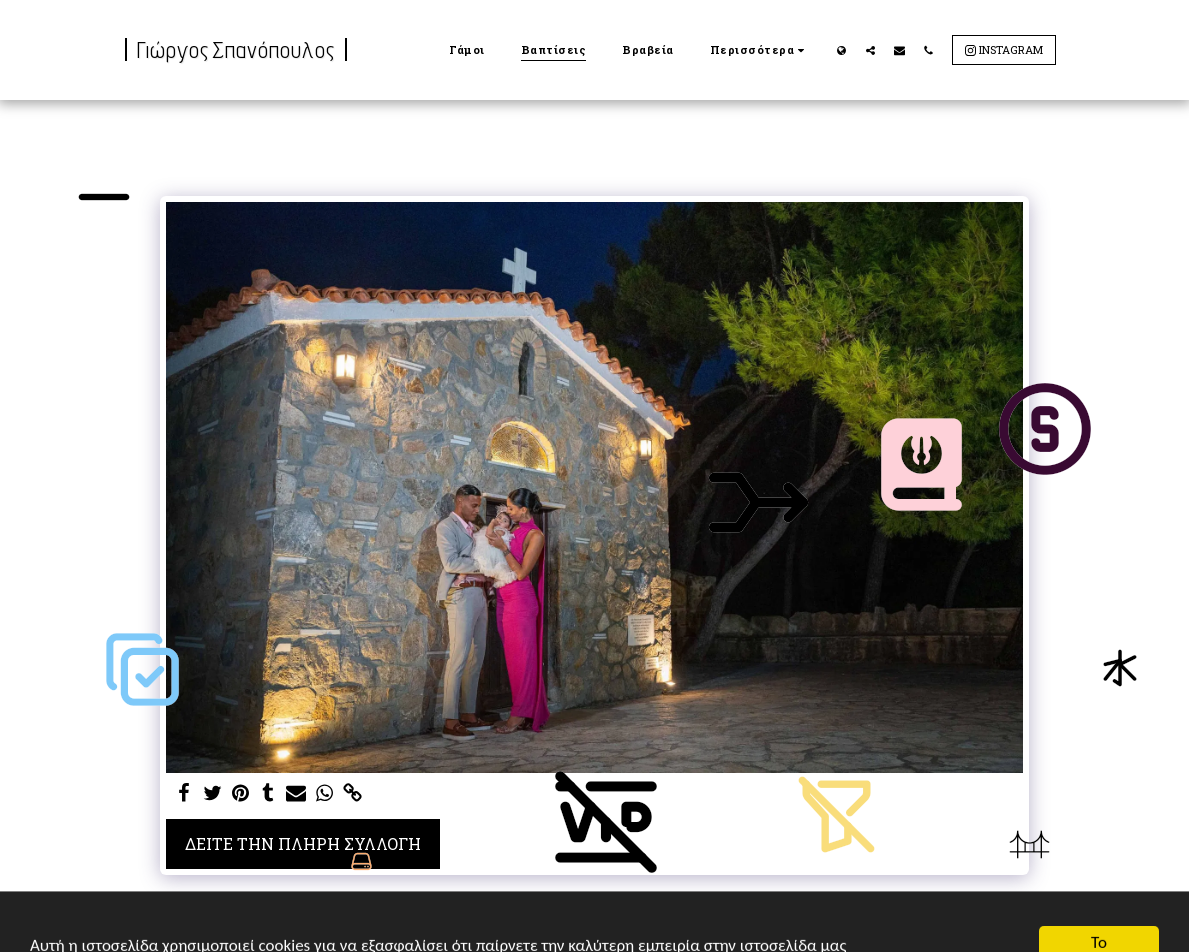  Describe the element at coordinates (836, 814) in the screenshot. I see `clear all active filters` at that location.